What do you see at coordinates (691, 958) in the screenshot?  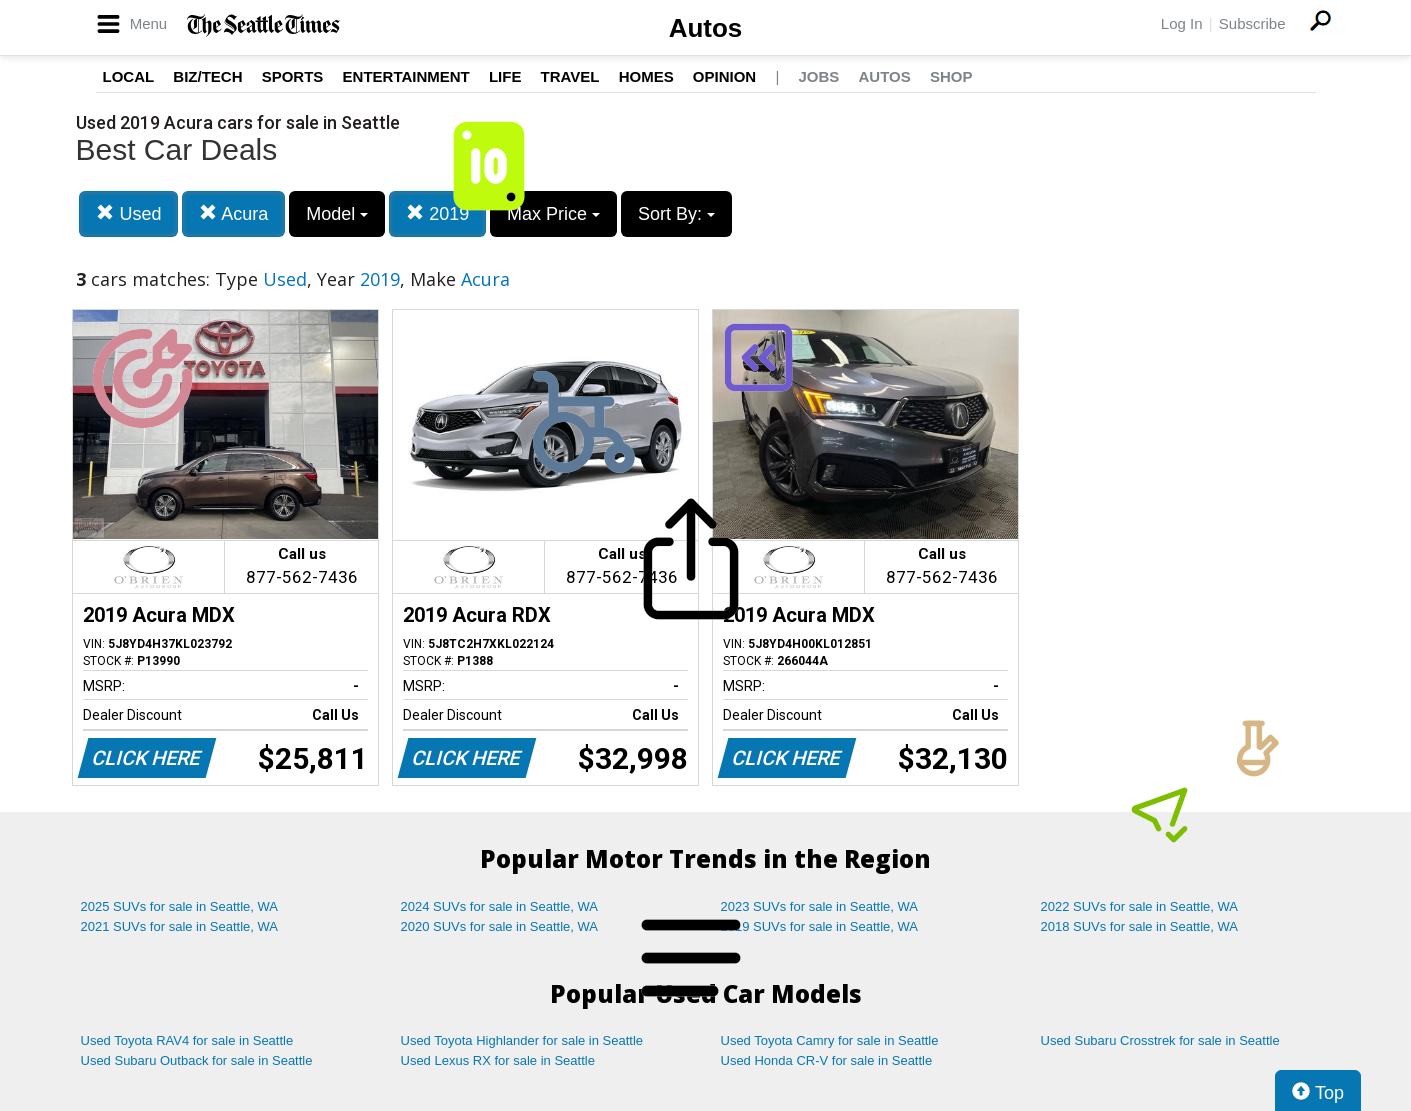 I see `justify text alignment` at bounding box center [691, 958].